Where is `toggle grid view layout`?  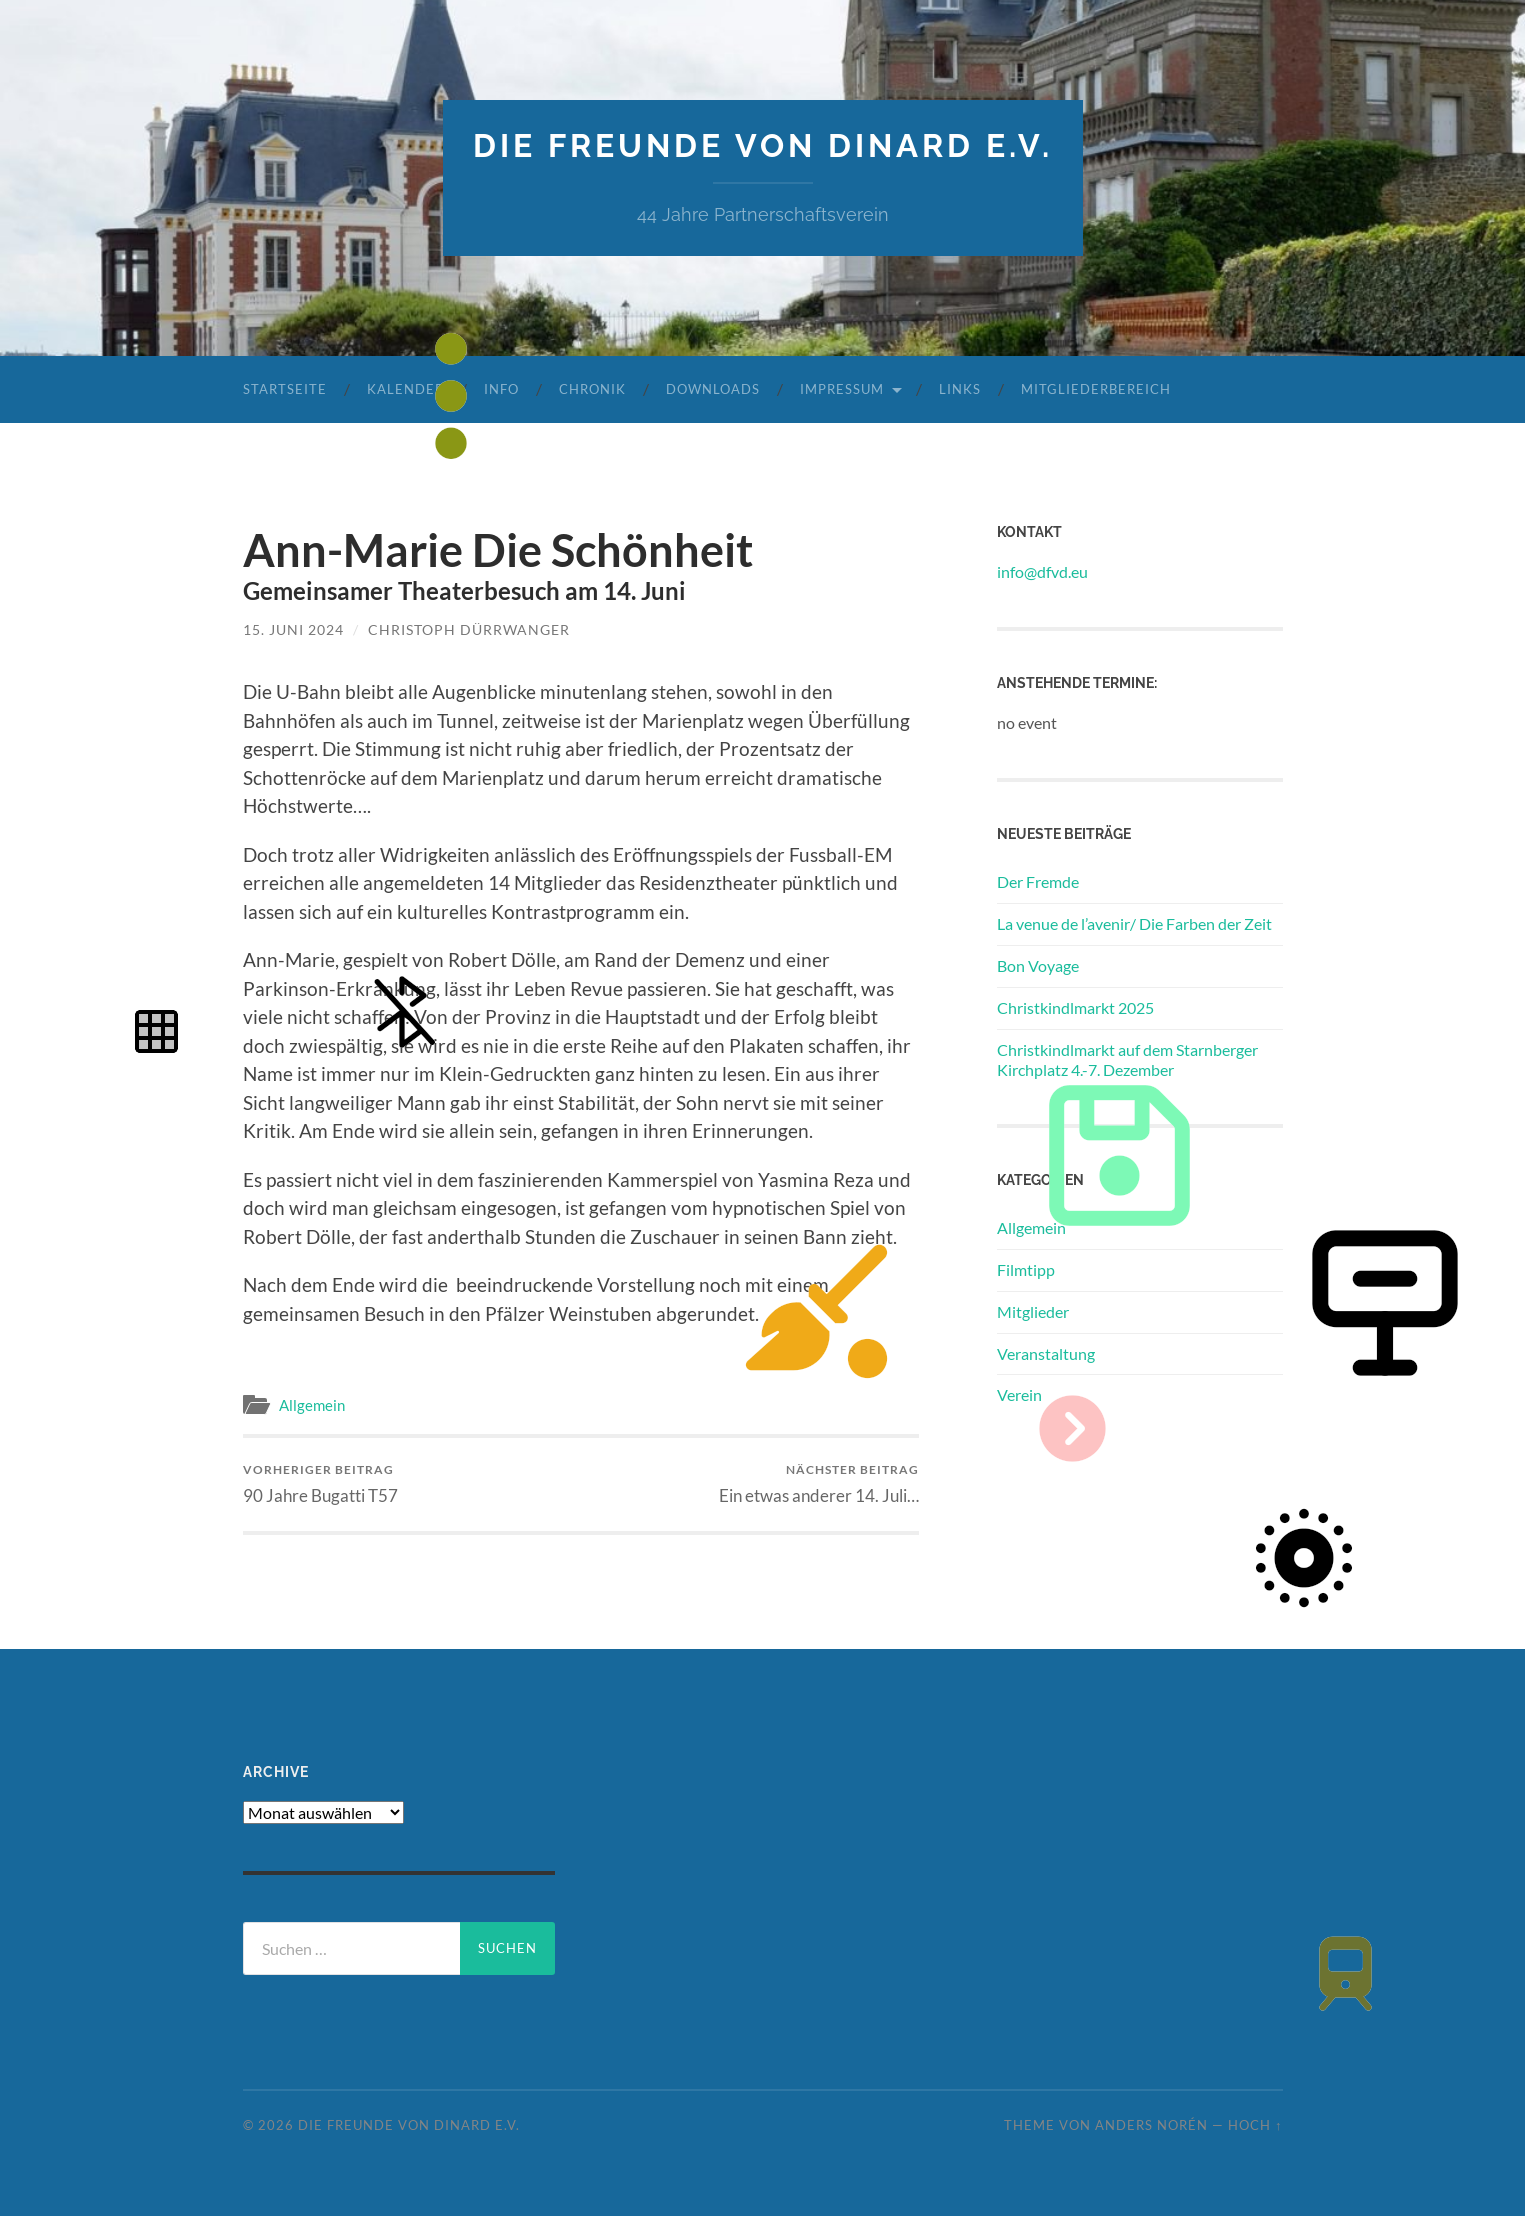
toggle grid view layout is located at coordinates (156, 1031).